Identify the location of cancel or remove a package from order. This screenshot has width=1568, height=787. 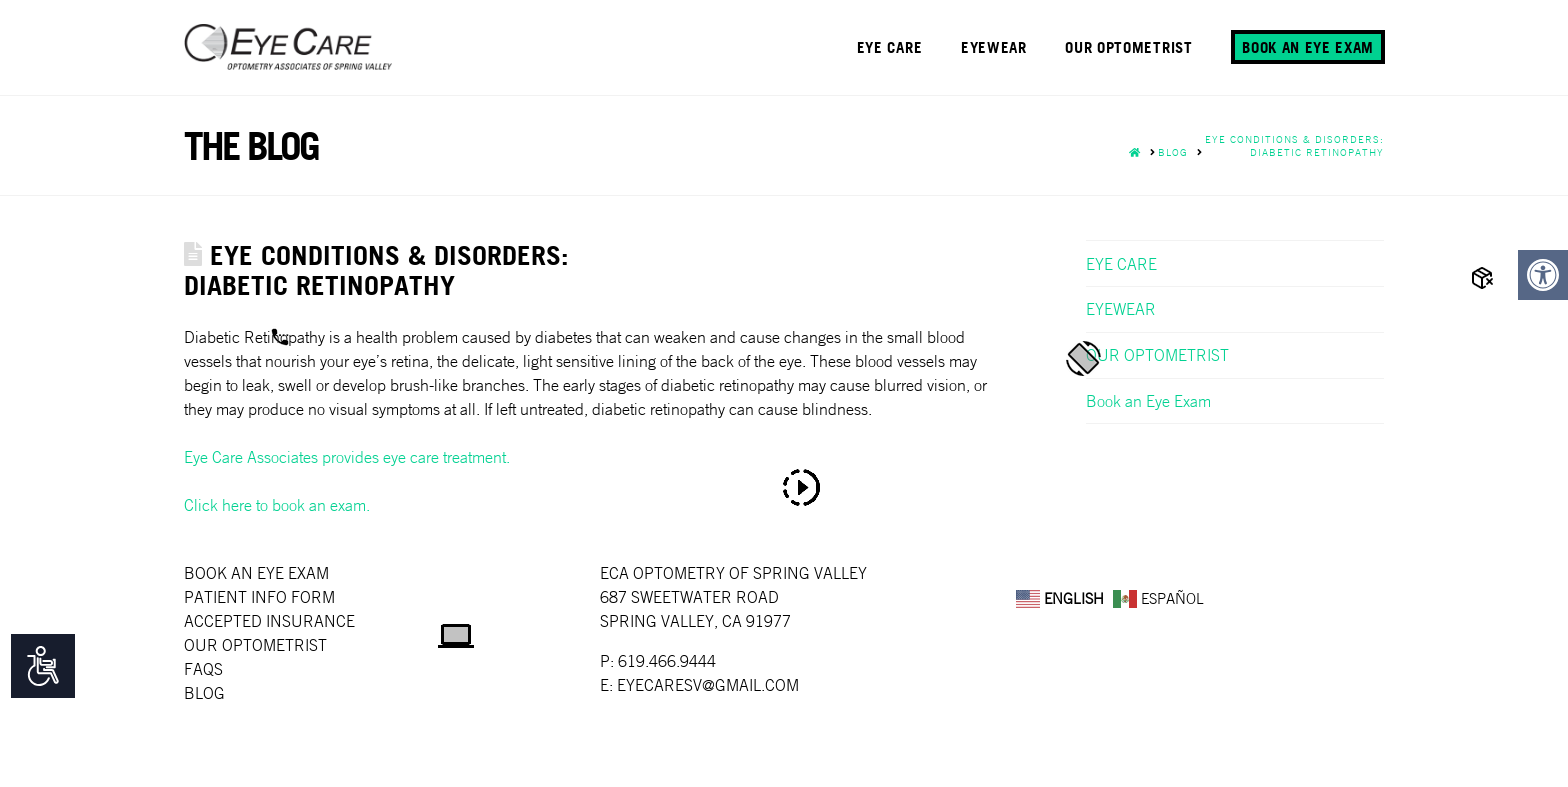
(1482, 278).